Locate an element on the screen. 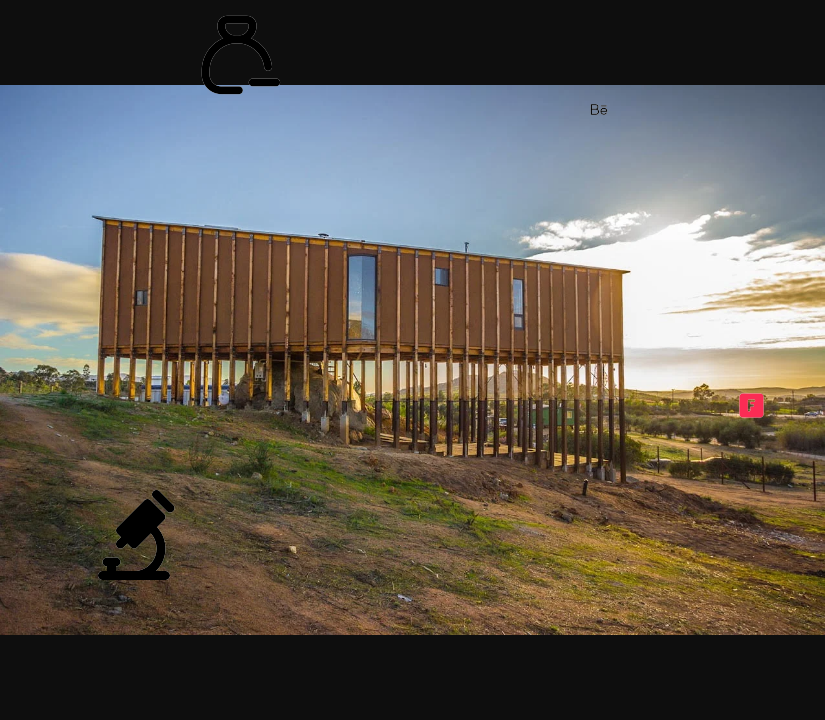  facebook app or social media shortcut is located at coordinates (751, 405).